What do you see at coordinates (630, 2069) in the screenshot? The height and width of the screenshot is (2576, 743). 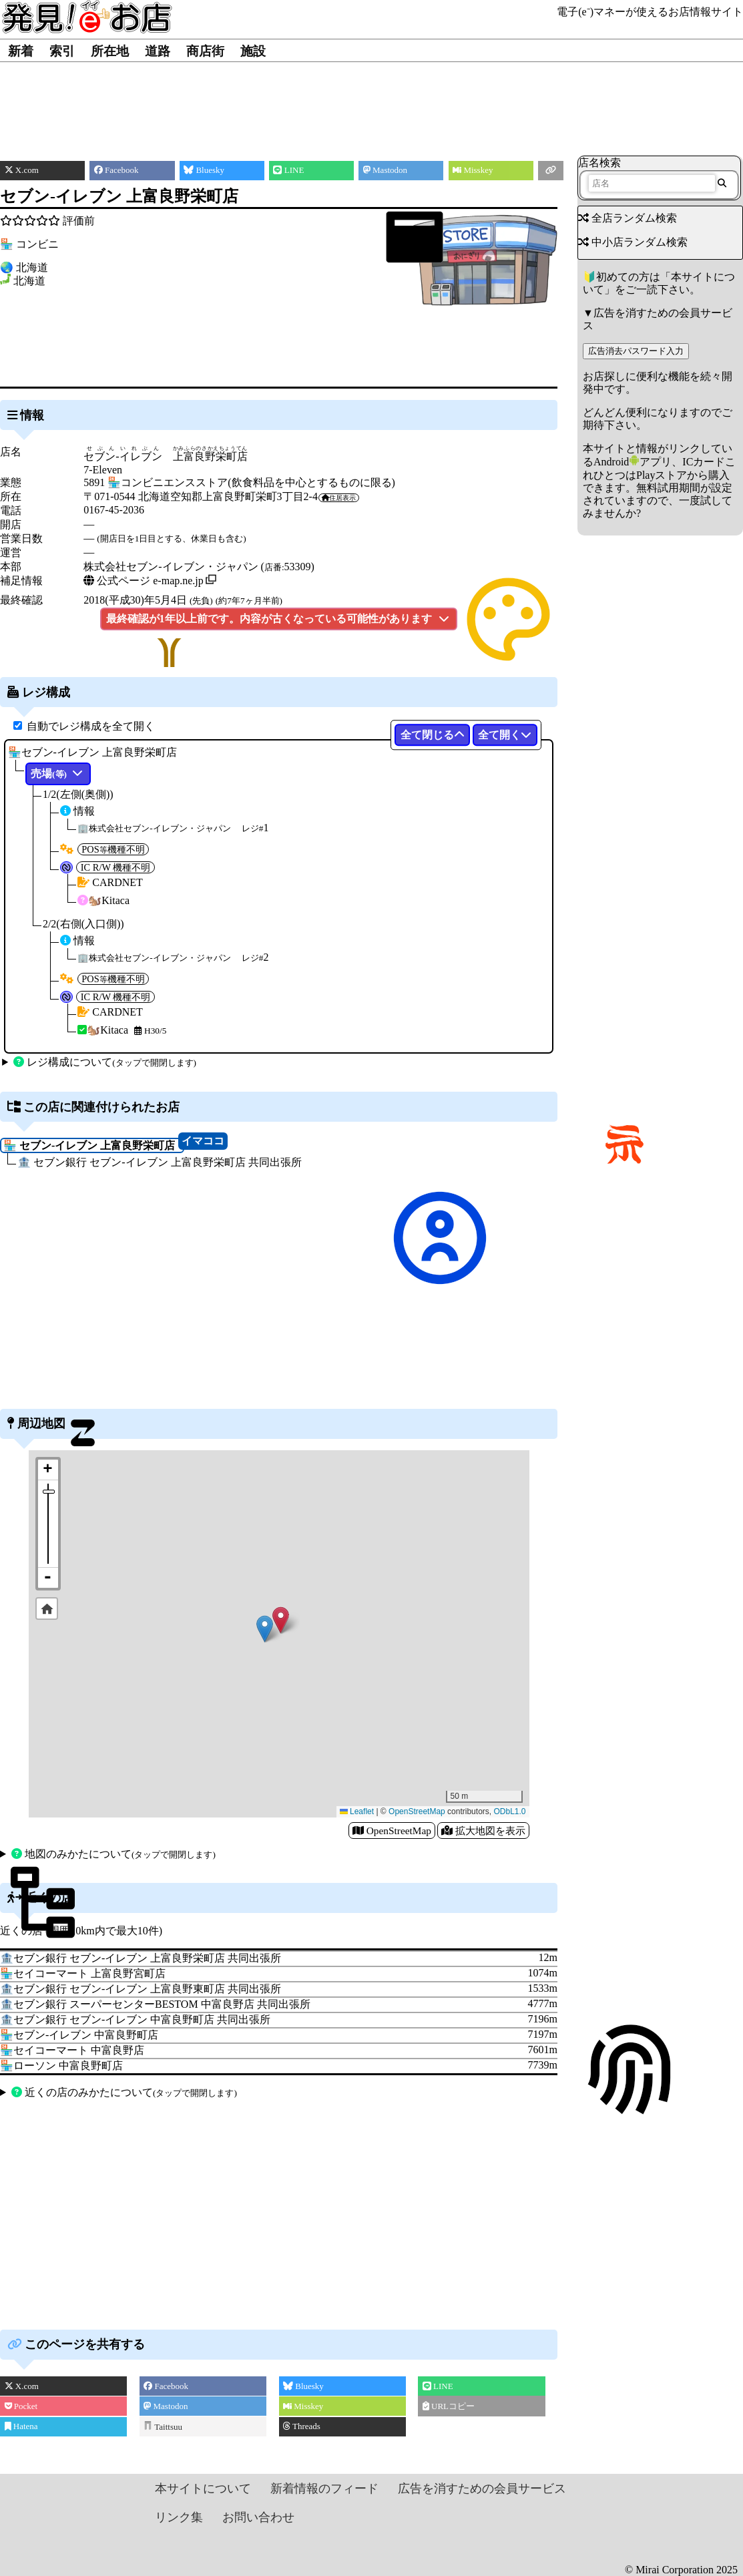 I see `authenticate using fingerprint recognition` at bounding box center [630, 2069].